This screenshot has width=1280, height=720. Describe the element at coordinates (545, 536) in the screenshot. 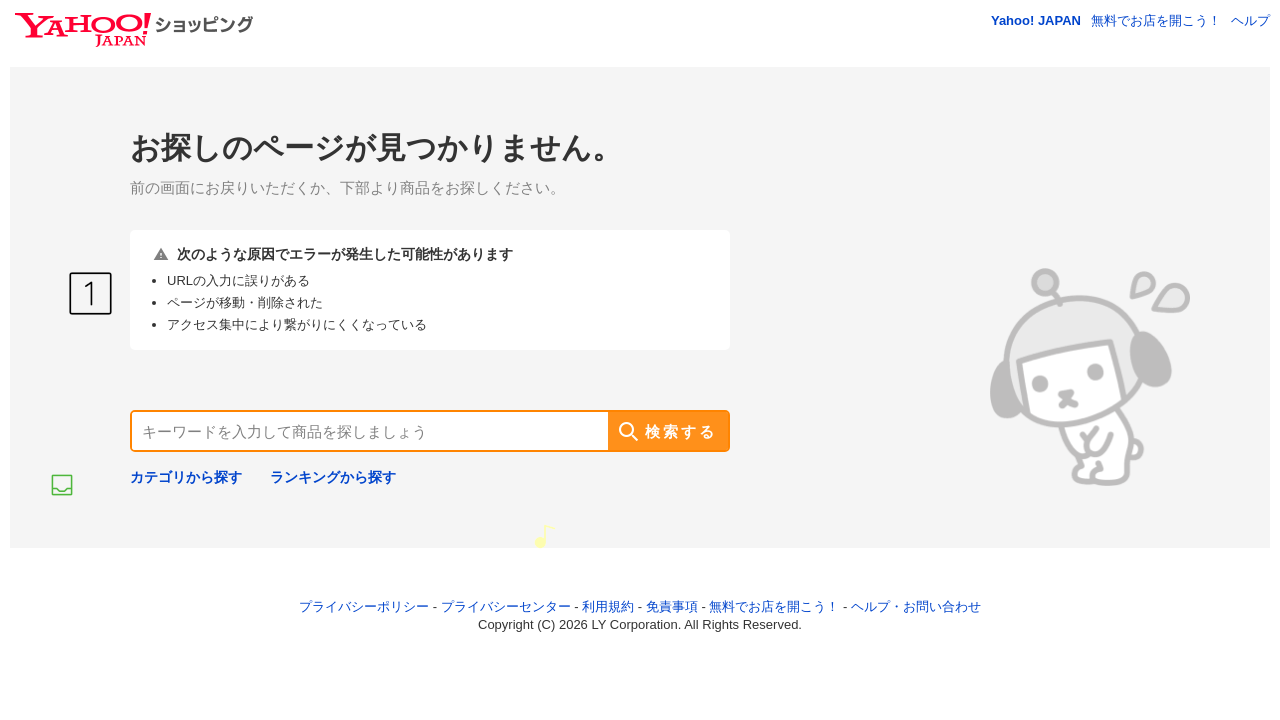

I see `access music or audio player` at that location.